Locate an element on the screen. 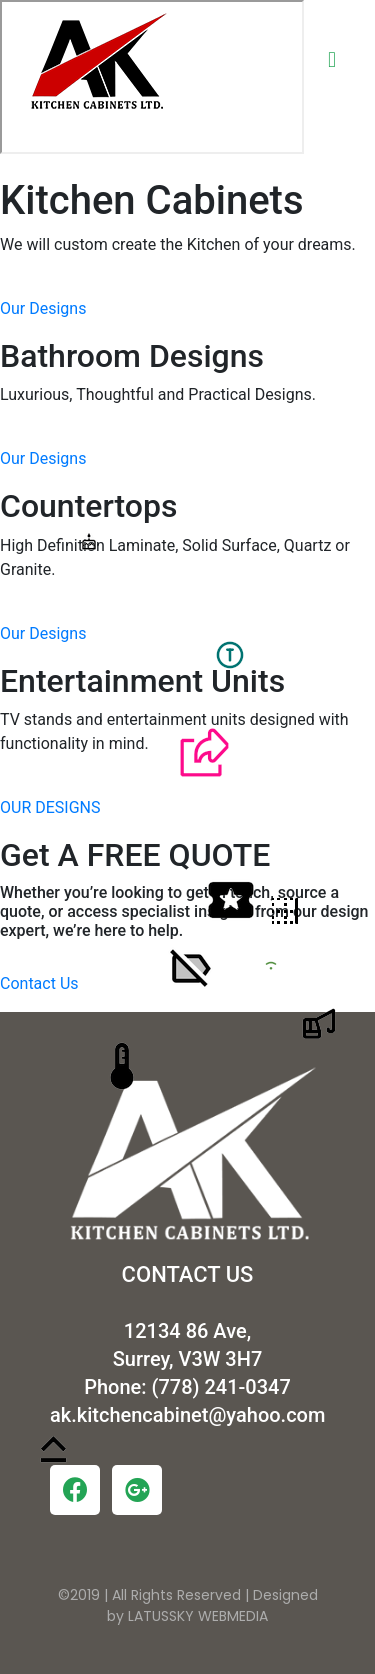  indicates text or typography settings is located at coordinates (230, 655).